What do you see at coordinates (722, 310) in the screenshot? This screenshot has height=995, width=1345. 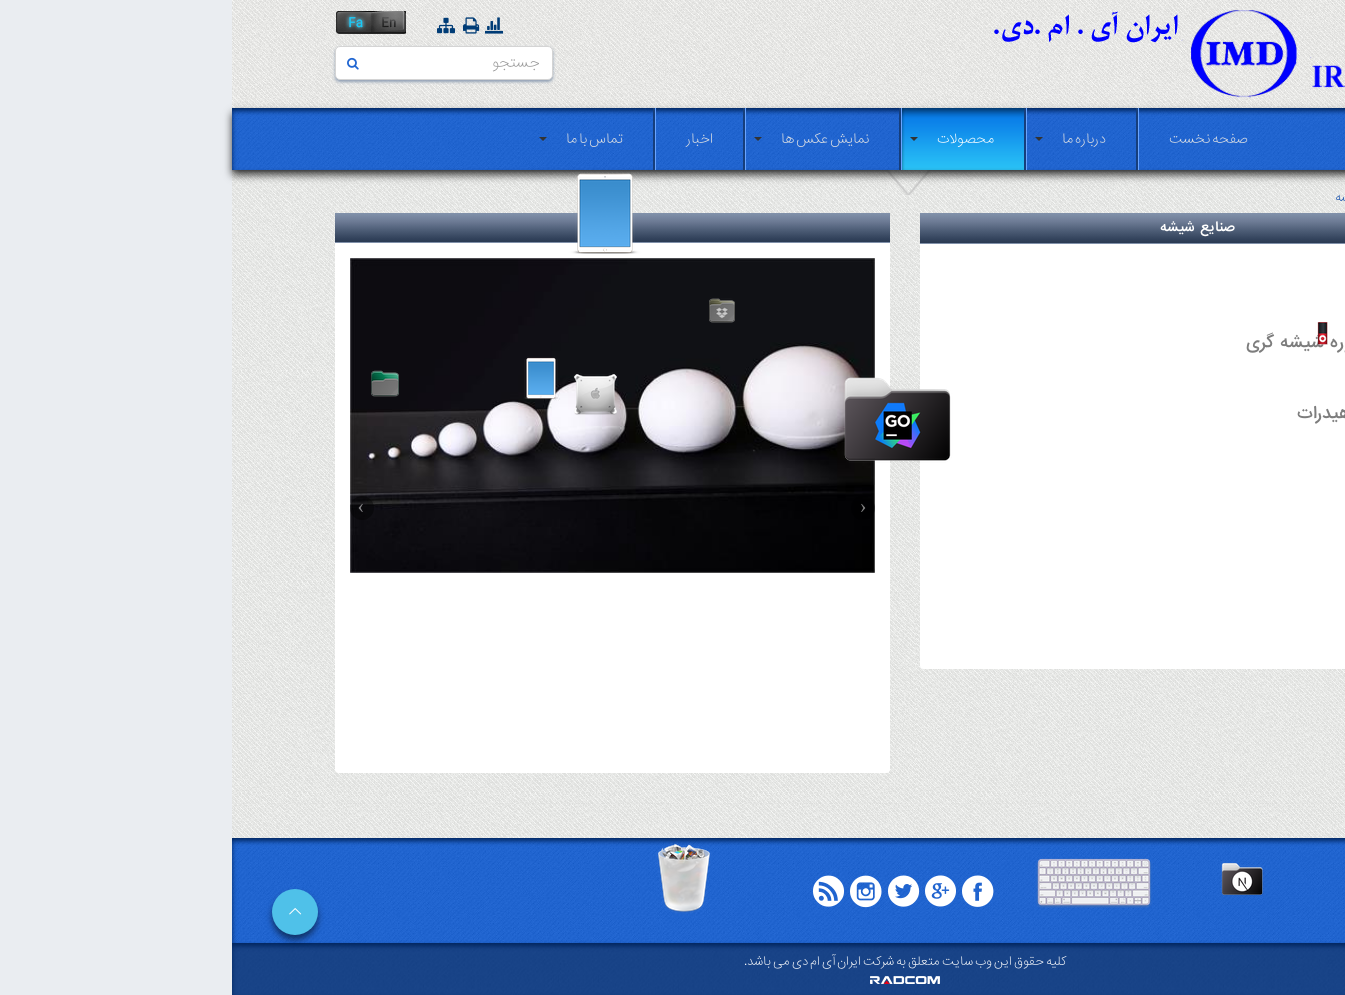 I see `open your dropbox synced folder` at bounding box center [722, 310].